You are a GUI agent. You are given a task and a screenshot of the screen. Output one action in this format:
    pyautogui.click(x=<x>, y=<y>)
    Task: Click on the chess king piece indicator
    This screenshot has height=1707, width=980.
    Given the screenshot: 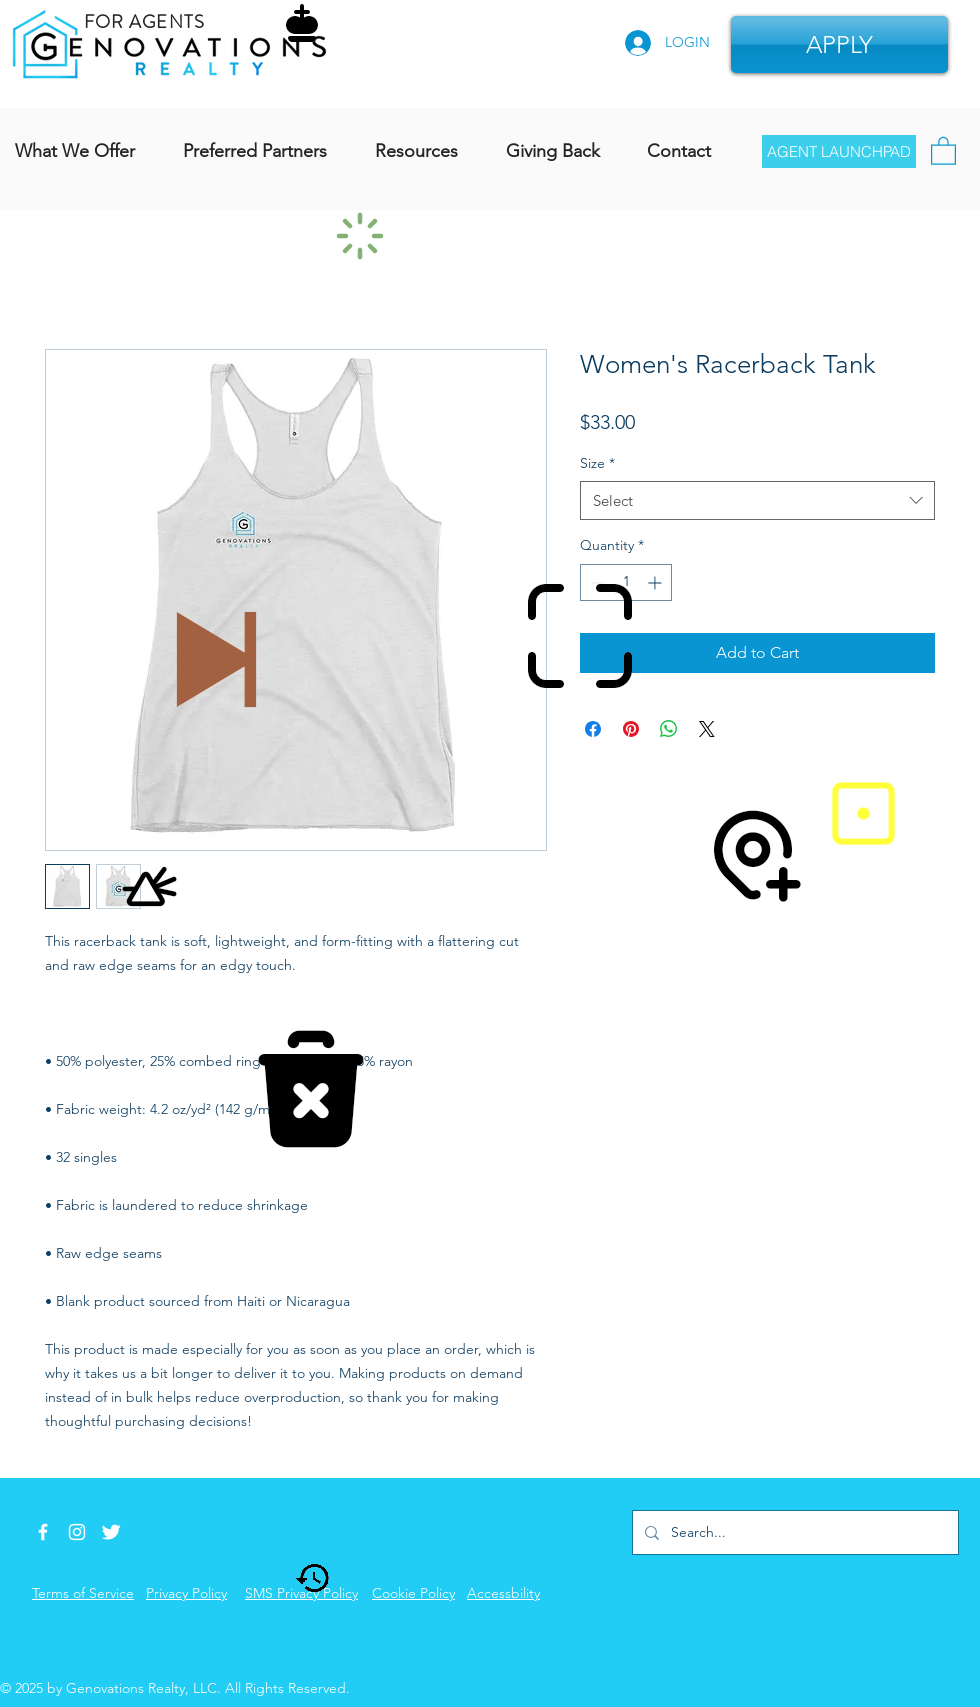 What is the action you would take?
    pyautogui.click(x=302, y=24)
    